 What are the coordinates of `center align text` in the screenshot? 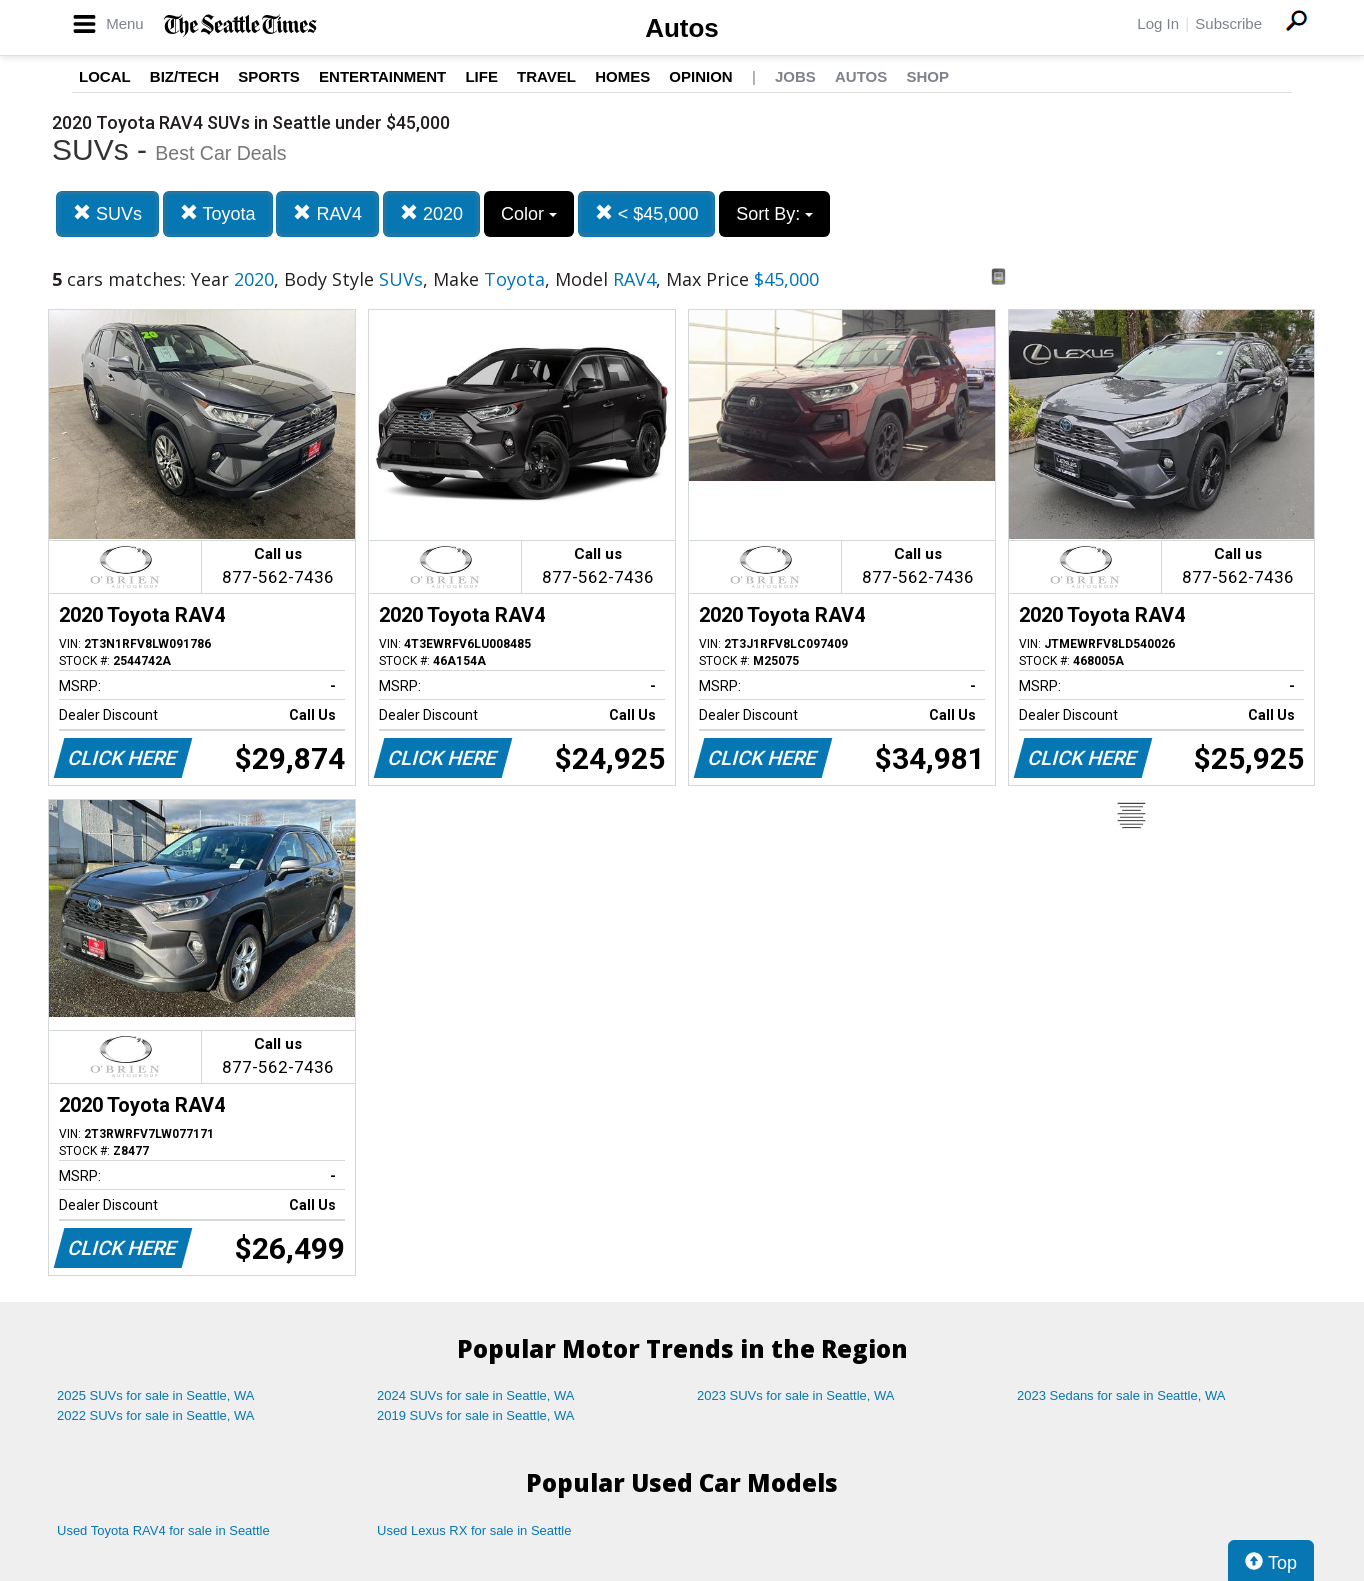 It's located at (1131, 815).